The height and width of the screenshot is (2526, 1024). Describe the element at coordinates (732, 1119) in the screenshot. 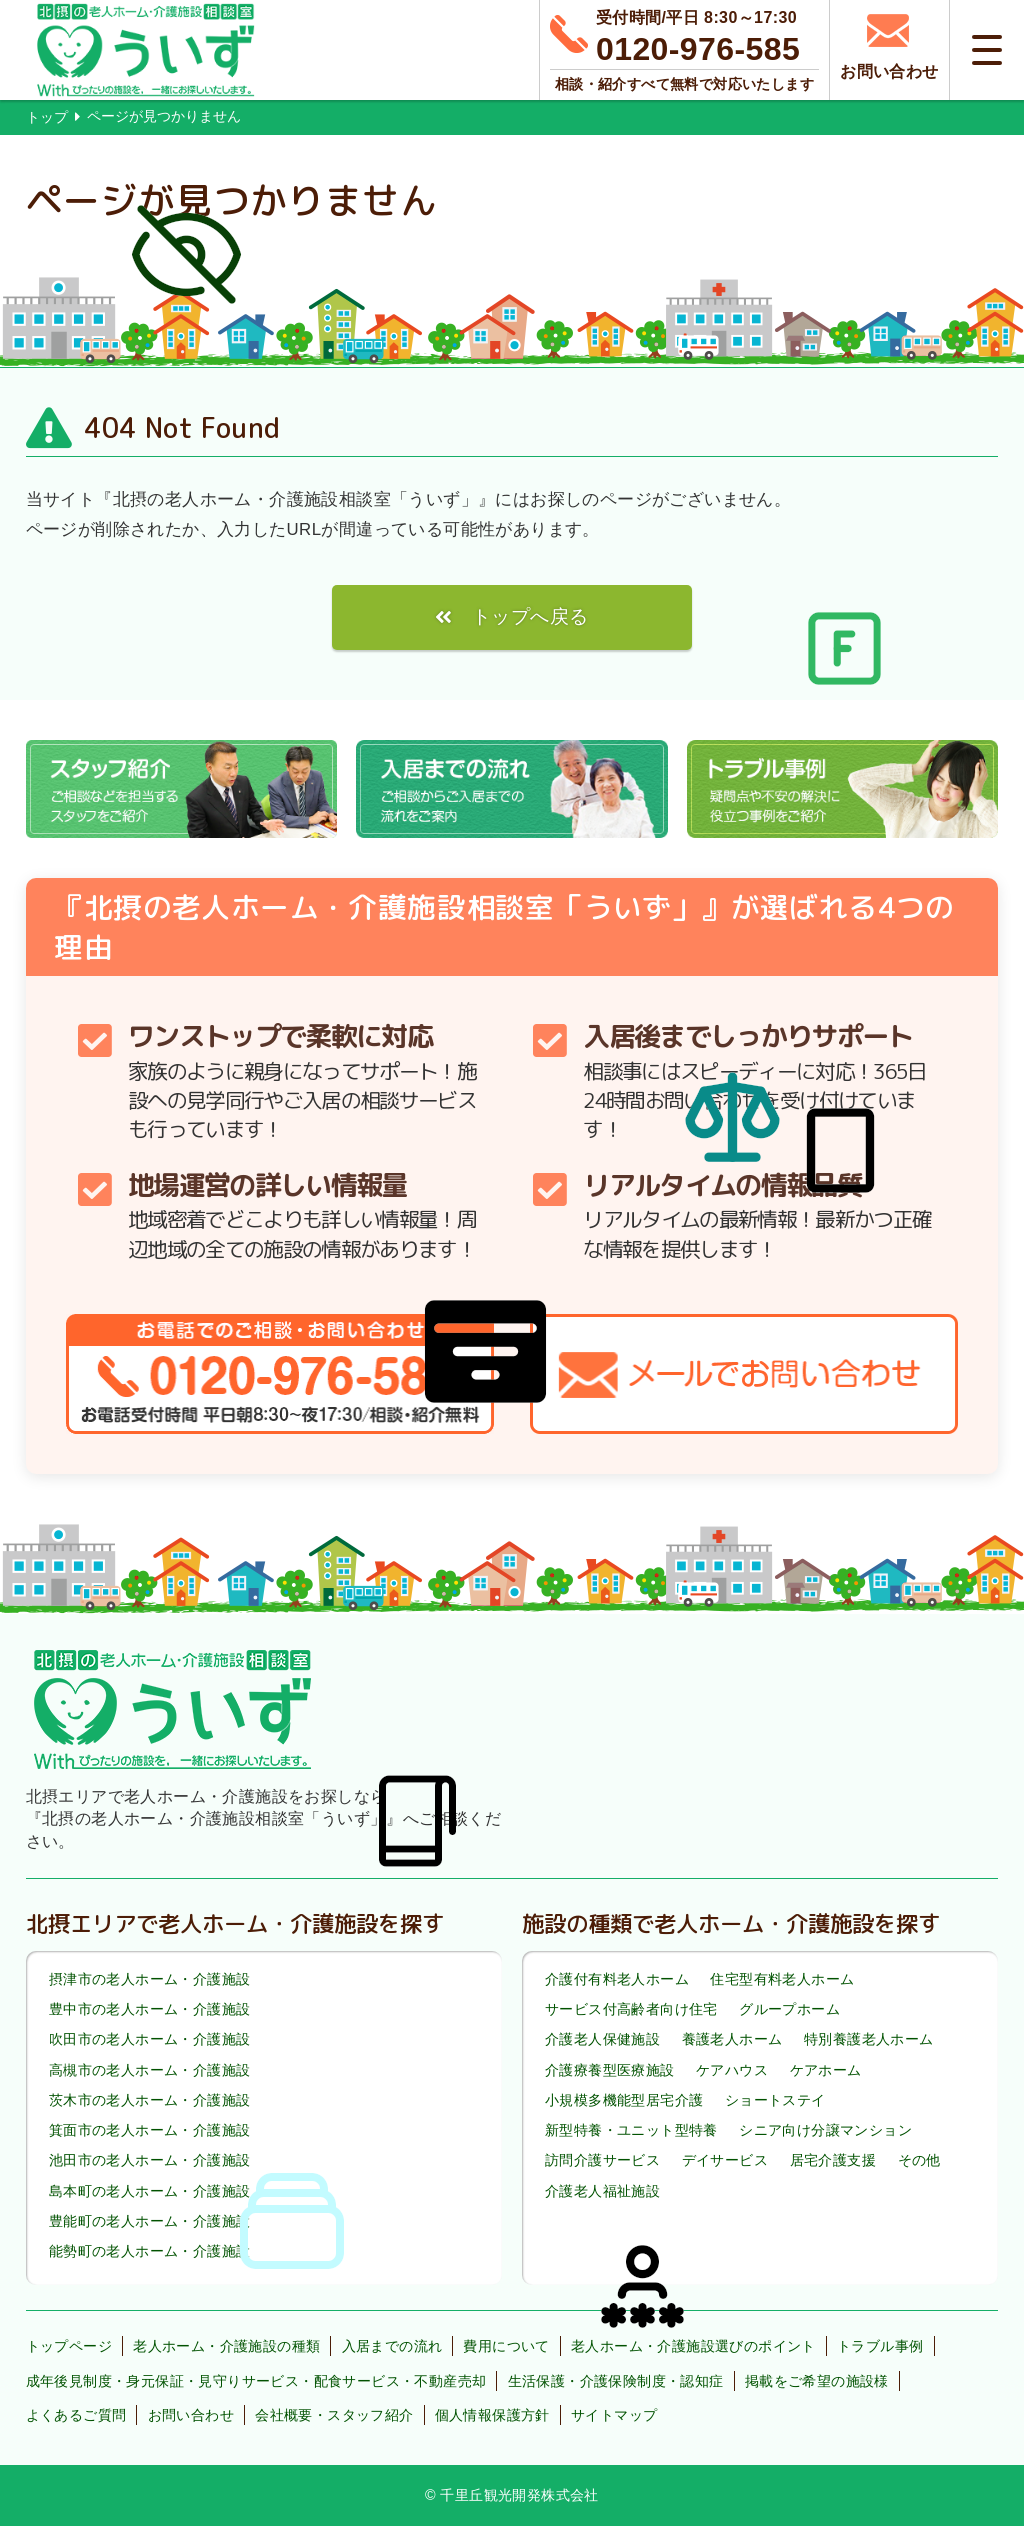

I see `access comparison or weighing features` at that location.